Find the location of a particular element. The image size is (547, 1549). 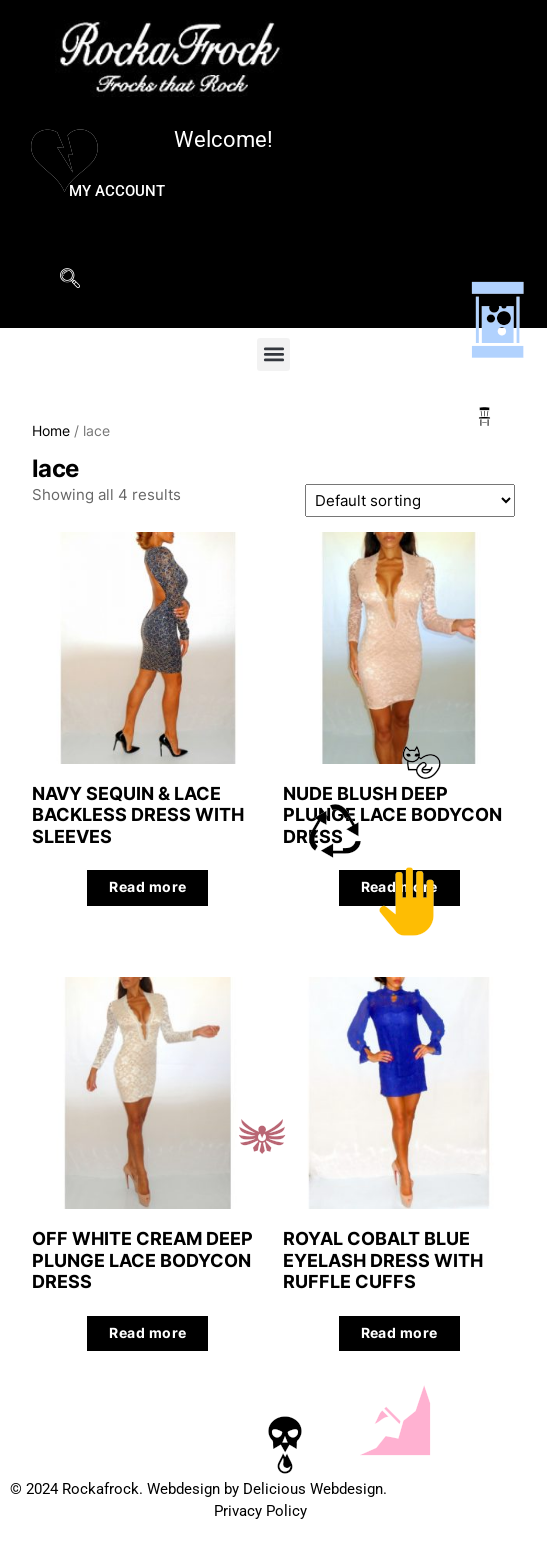

symbol representing freedom or liberation theme is located at coordinates (262, 1137).